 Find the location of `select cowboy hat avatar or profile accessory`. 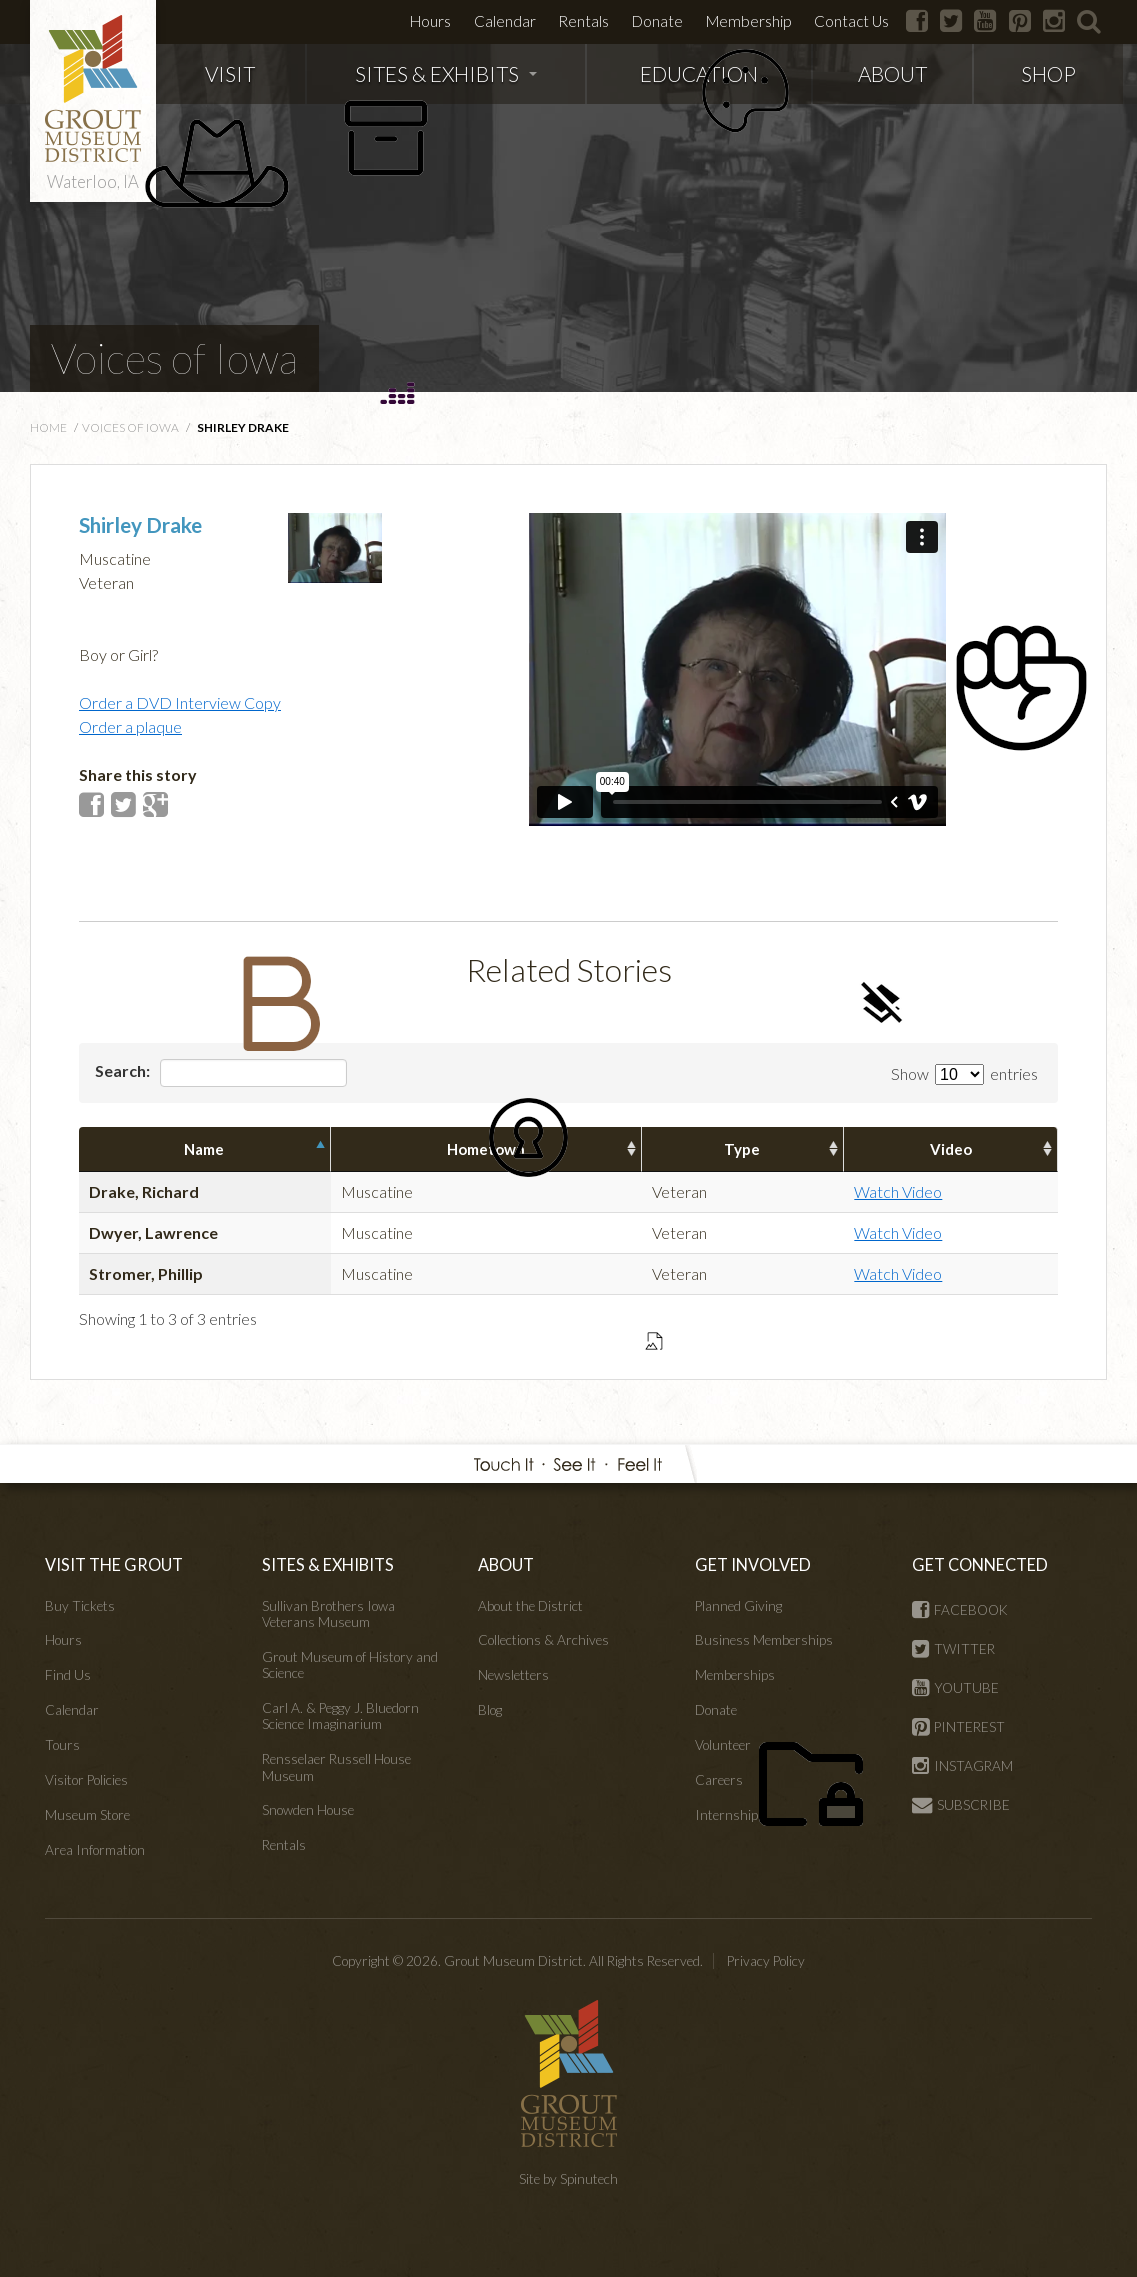

select cowboy hat avatar or profile accessory is located at coordinates (217, 168).